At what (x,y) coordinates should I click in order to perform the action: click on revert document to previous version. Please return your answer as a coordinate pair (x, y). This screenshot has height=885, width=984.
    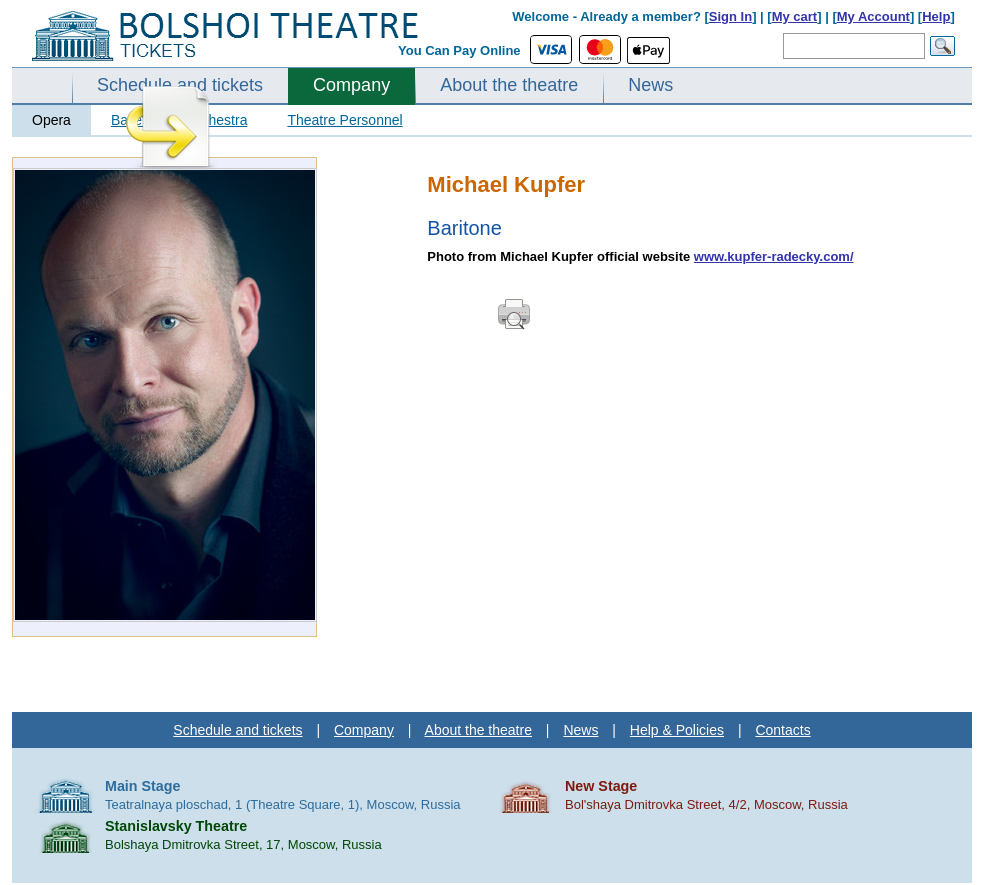
    Looking at the image, I should click on (171, 126).